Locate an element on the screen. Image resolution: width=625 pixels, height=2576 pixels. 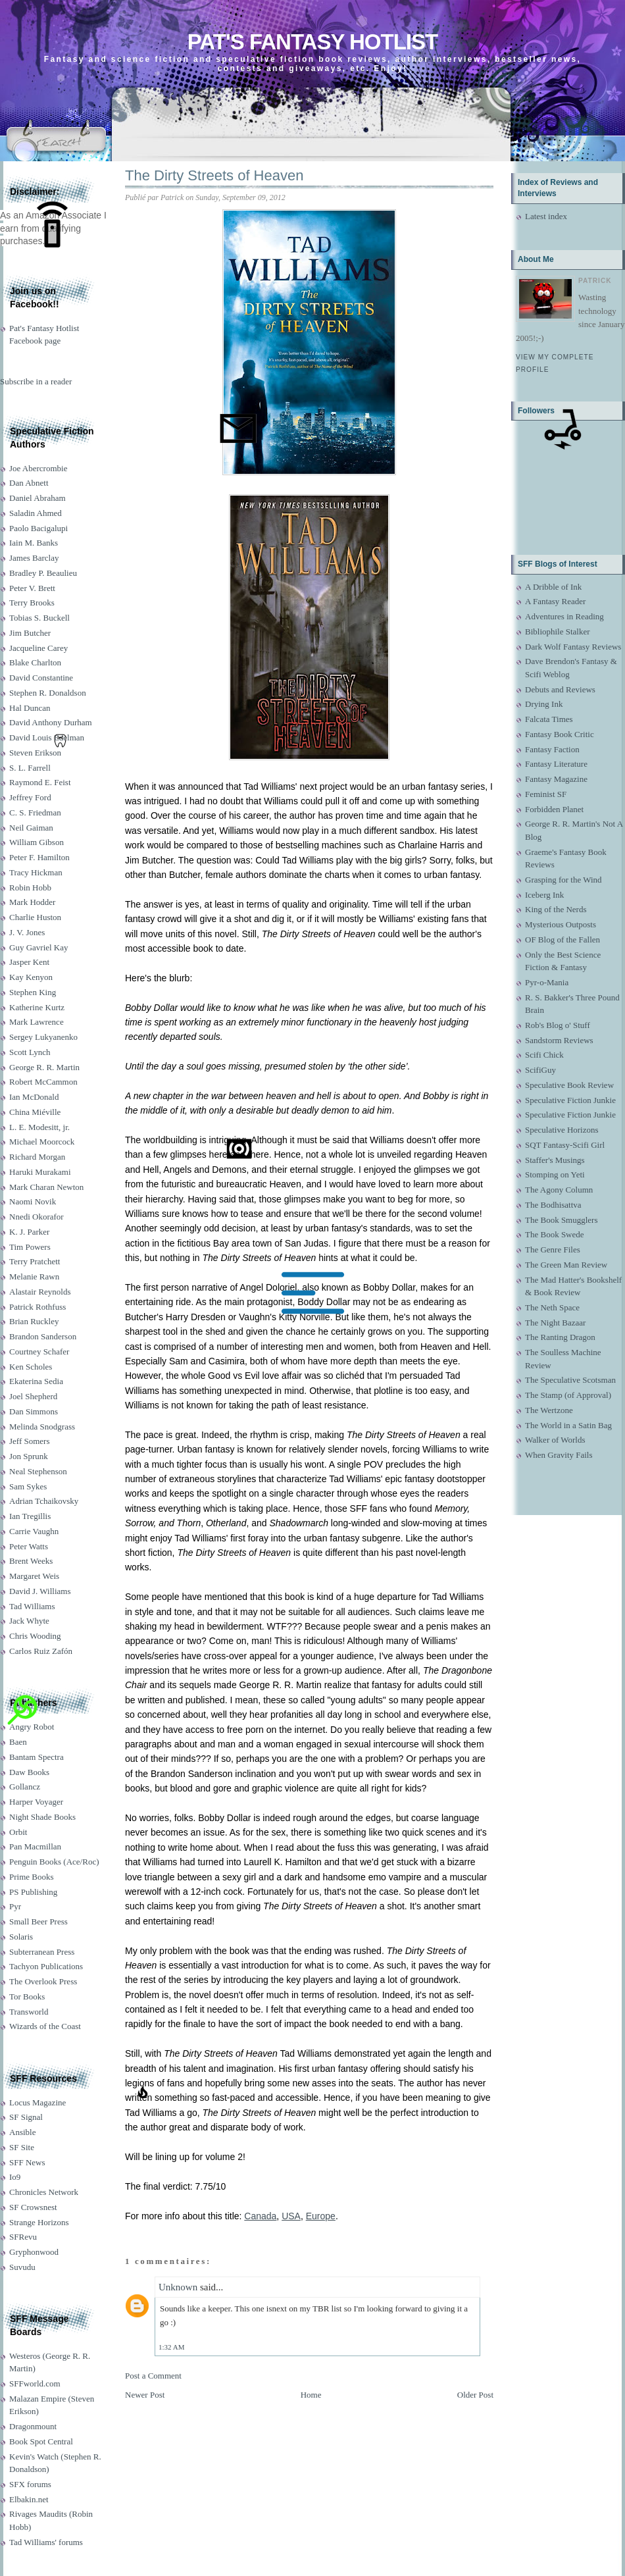
open your email inbox is located at coordinates (238, 428).